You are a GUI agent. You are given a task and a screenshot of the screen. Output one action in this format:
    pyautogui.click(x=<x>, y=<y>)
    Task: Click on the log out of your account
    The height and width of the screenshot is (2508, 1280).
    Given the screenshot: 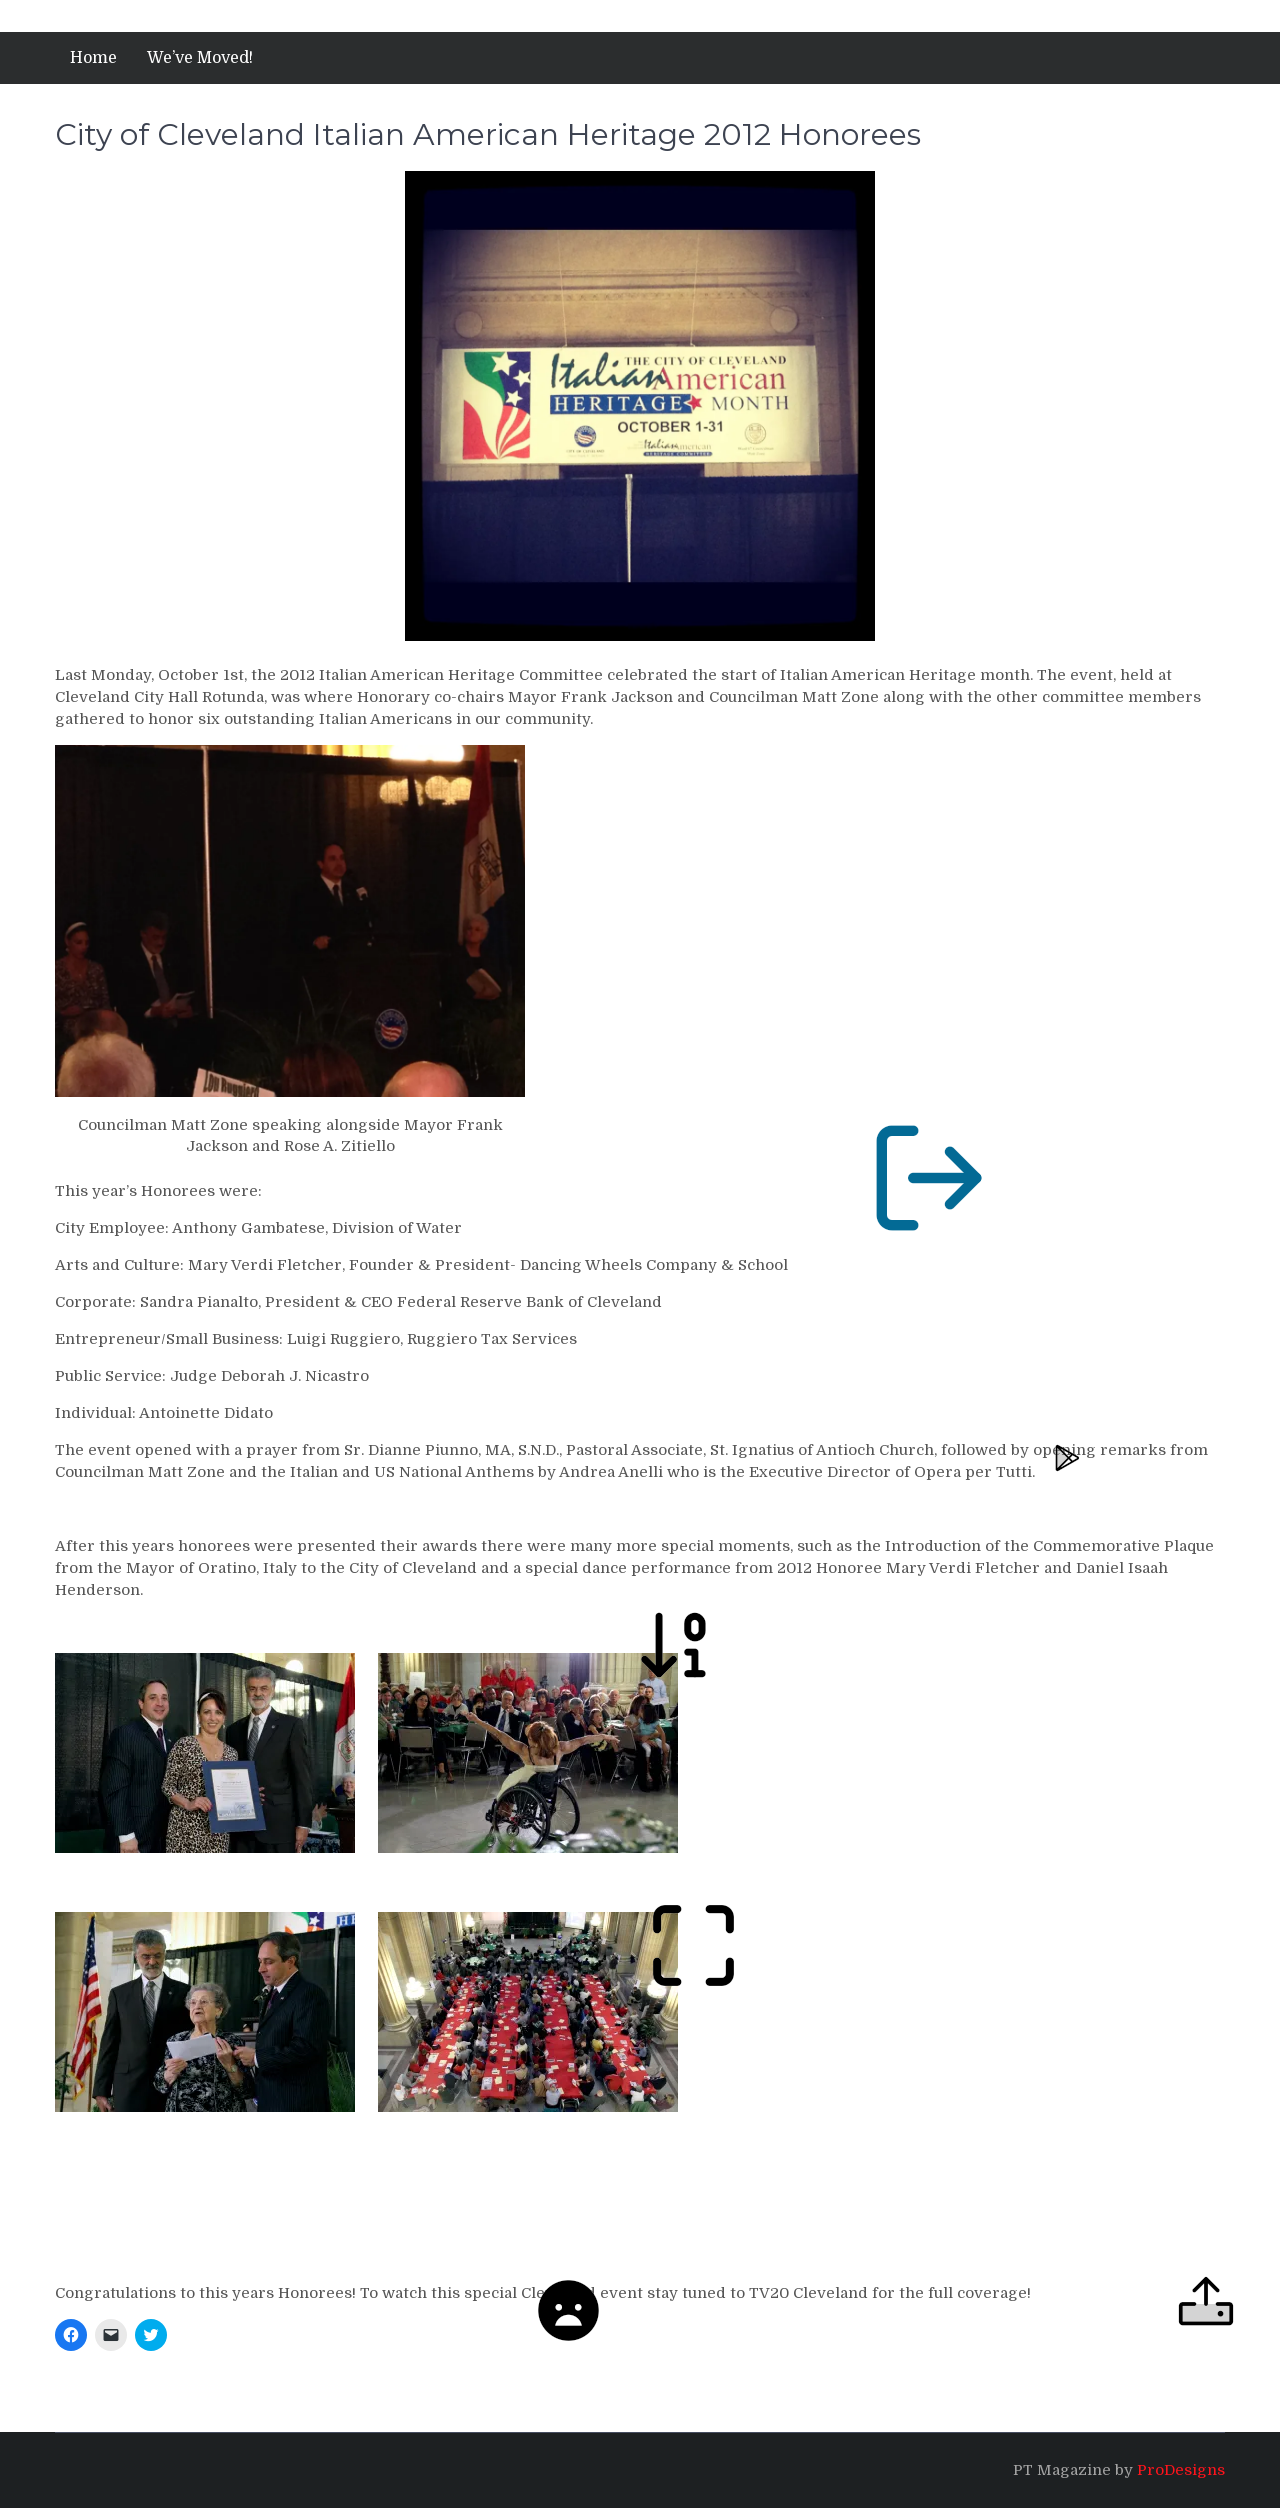 What is the action you would take?
    pyautogui.click(x=929, y=1178)
    